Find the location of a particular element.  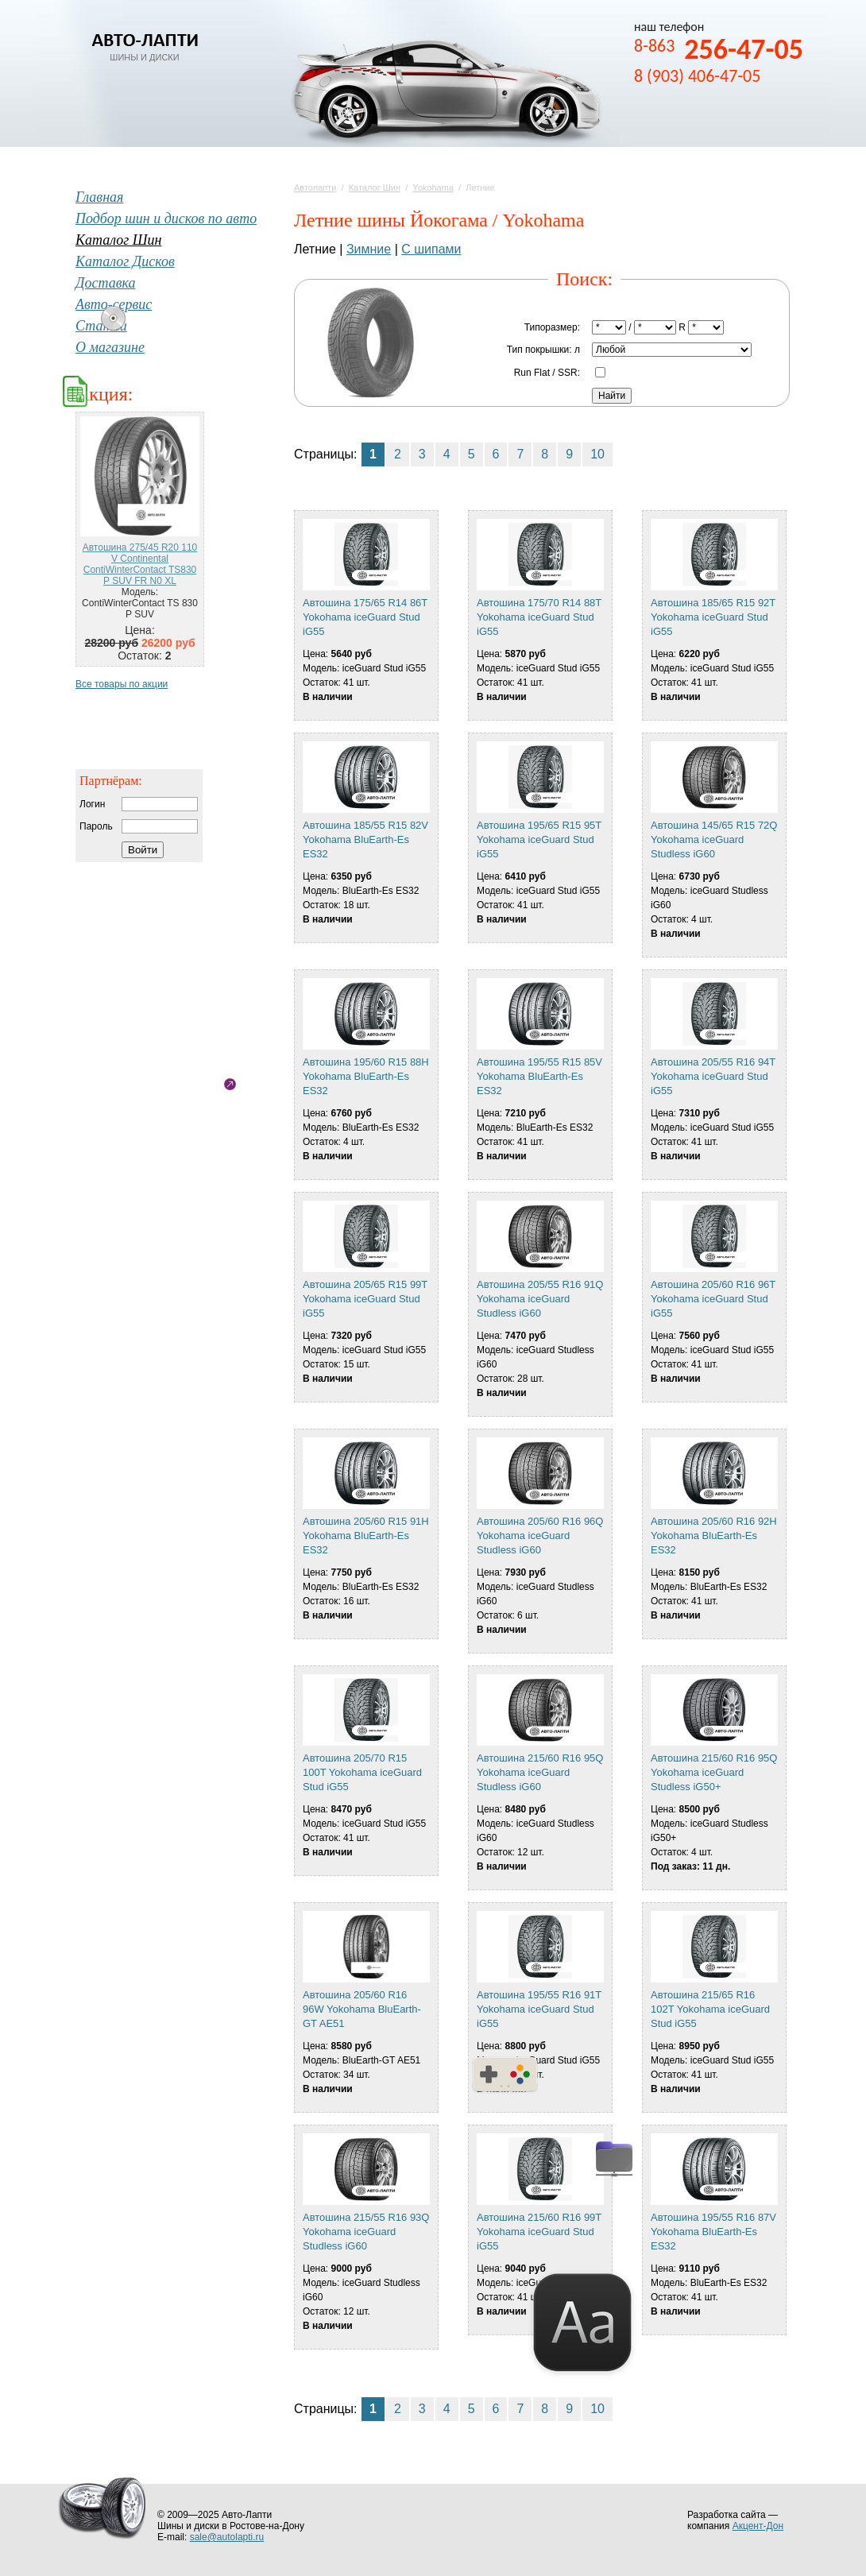

indicates a connected game controller is located at coordinates (505, 2074).